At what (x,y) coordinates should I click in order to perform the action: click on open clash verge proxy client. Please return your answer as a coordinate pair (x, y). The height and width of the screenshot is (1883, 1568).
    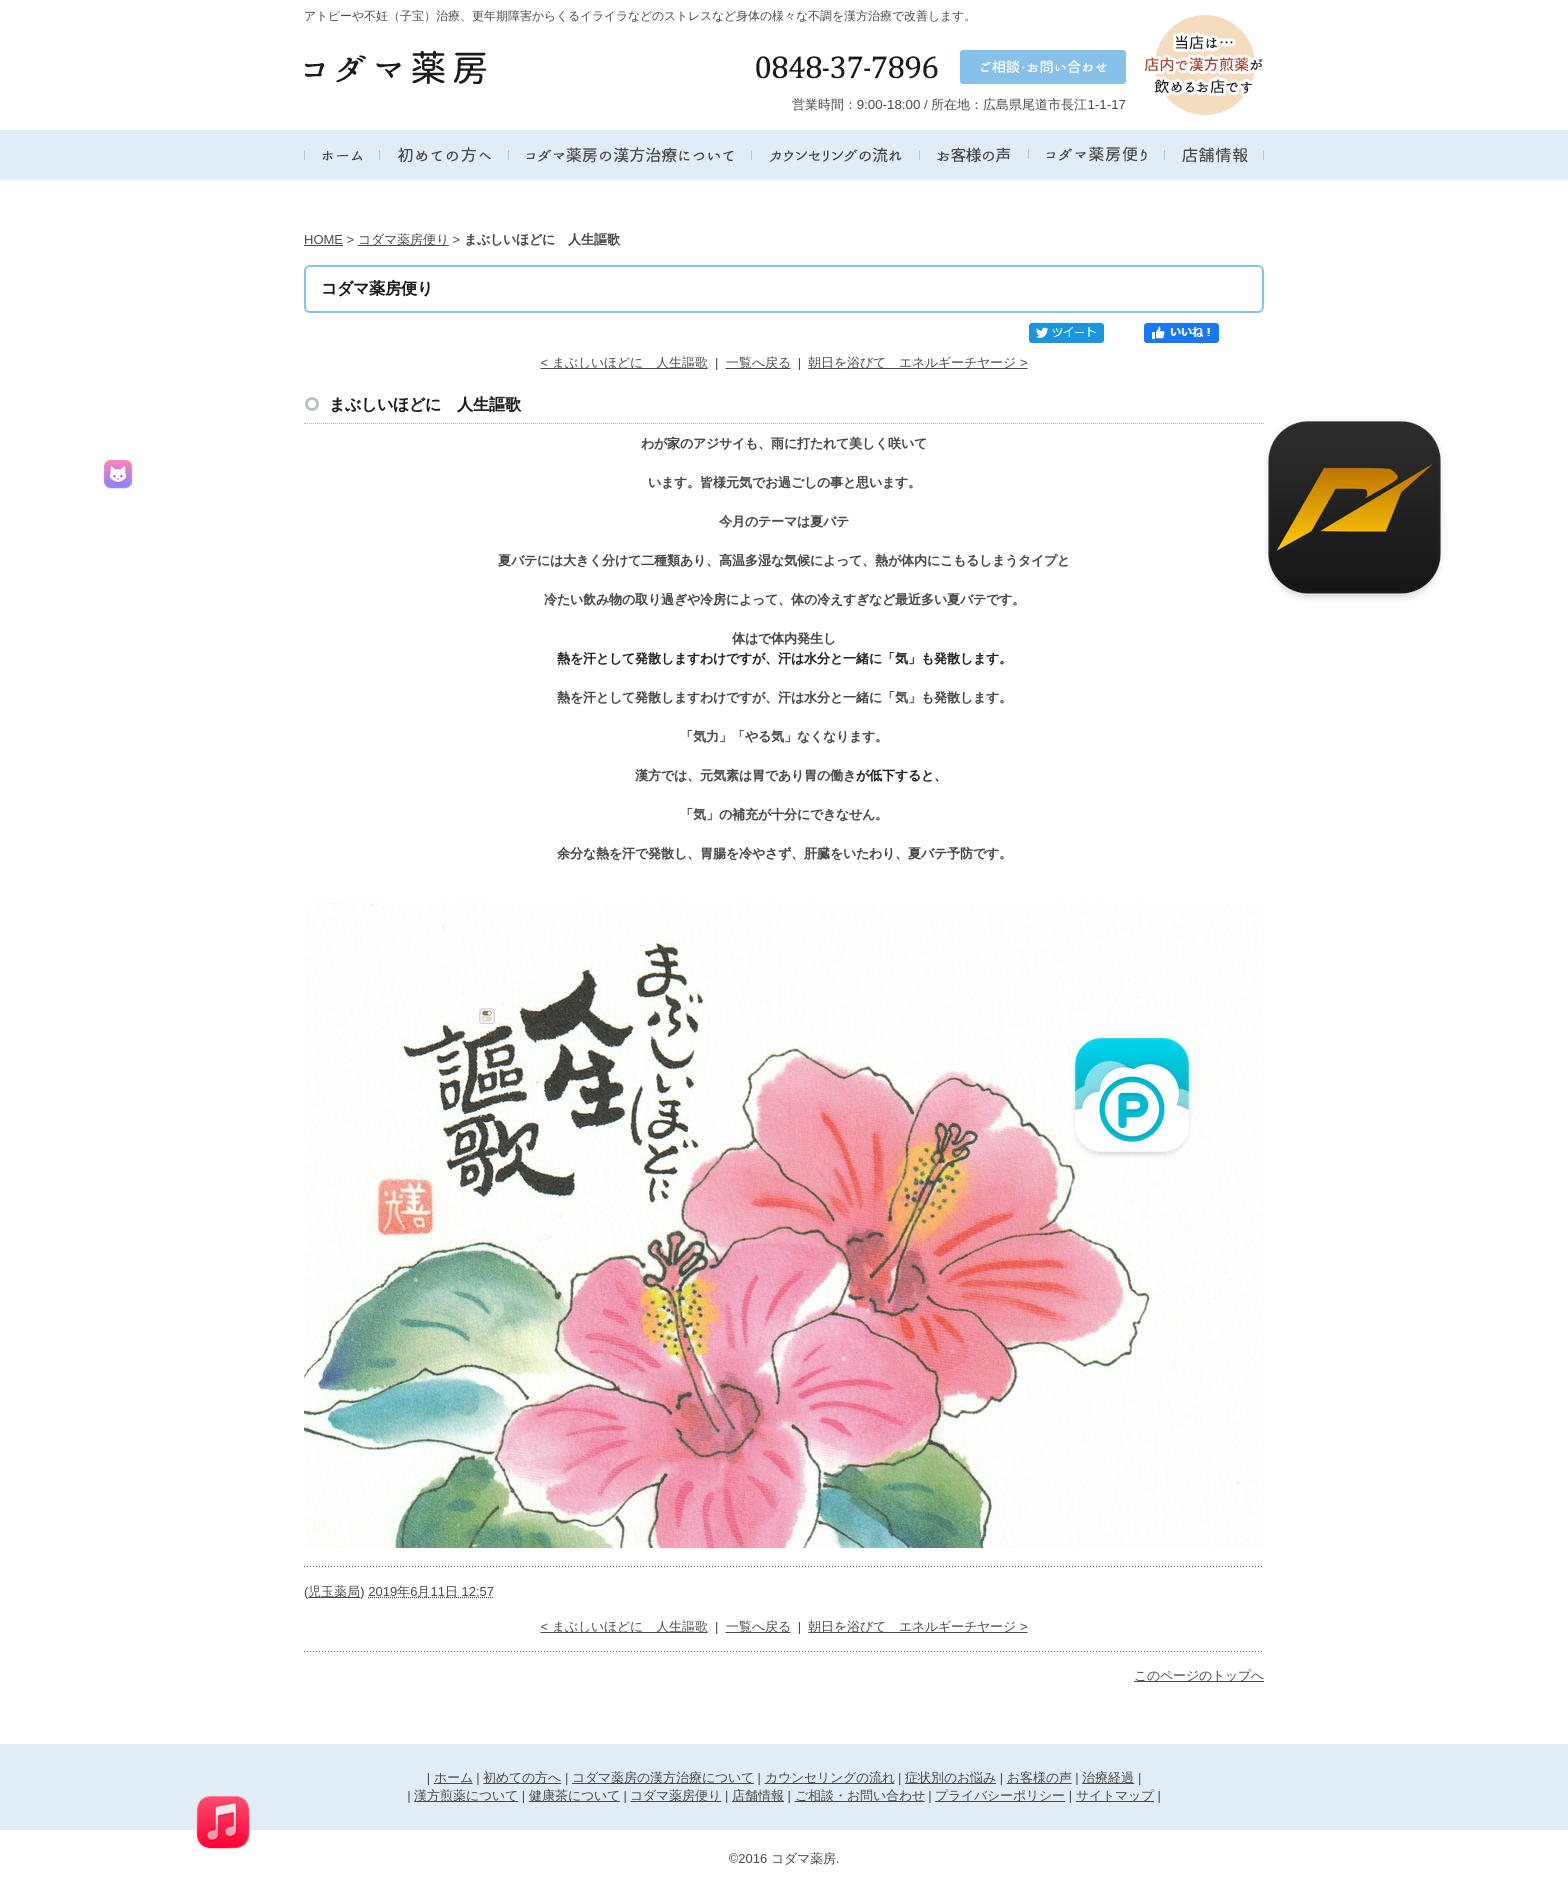
    Looking at the image, I should click on (118, 474).